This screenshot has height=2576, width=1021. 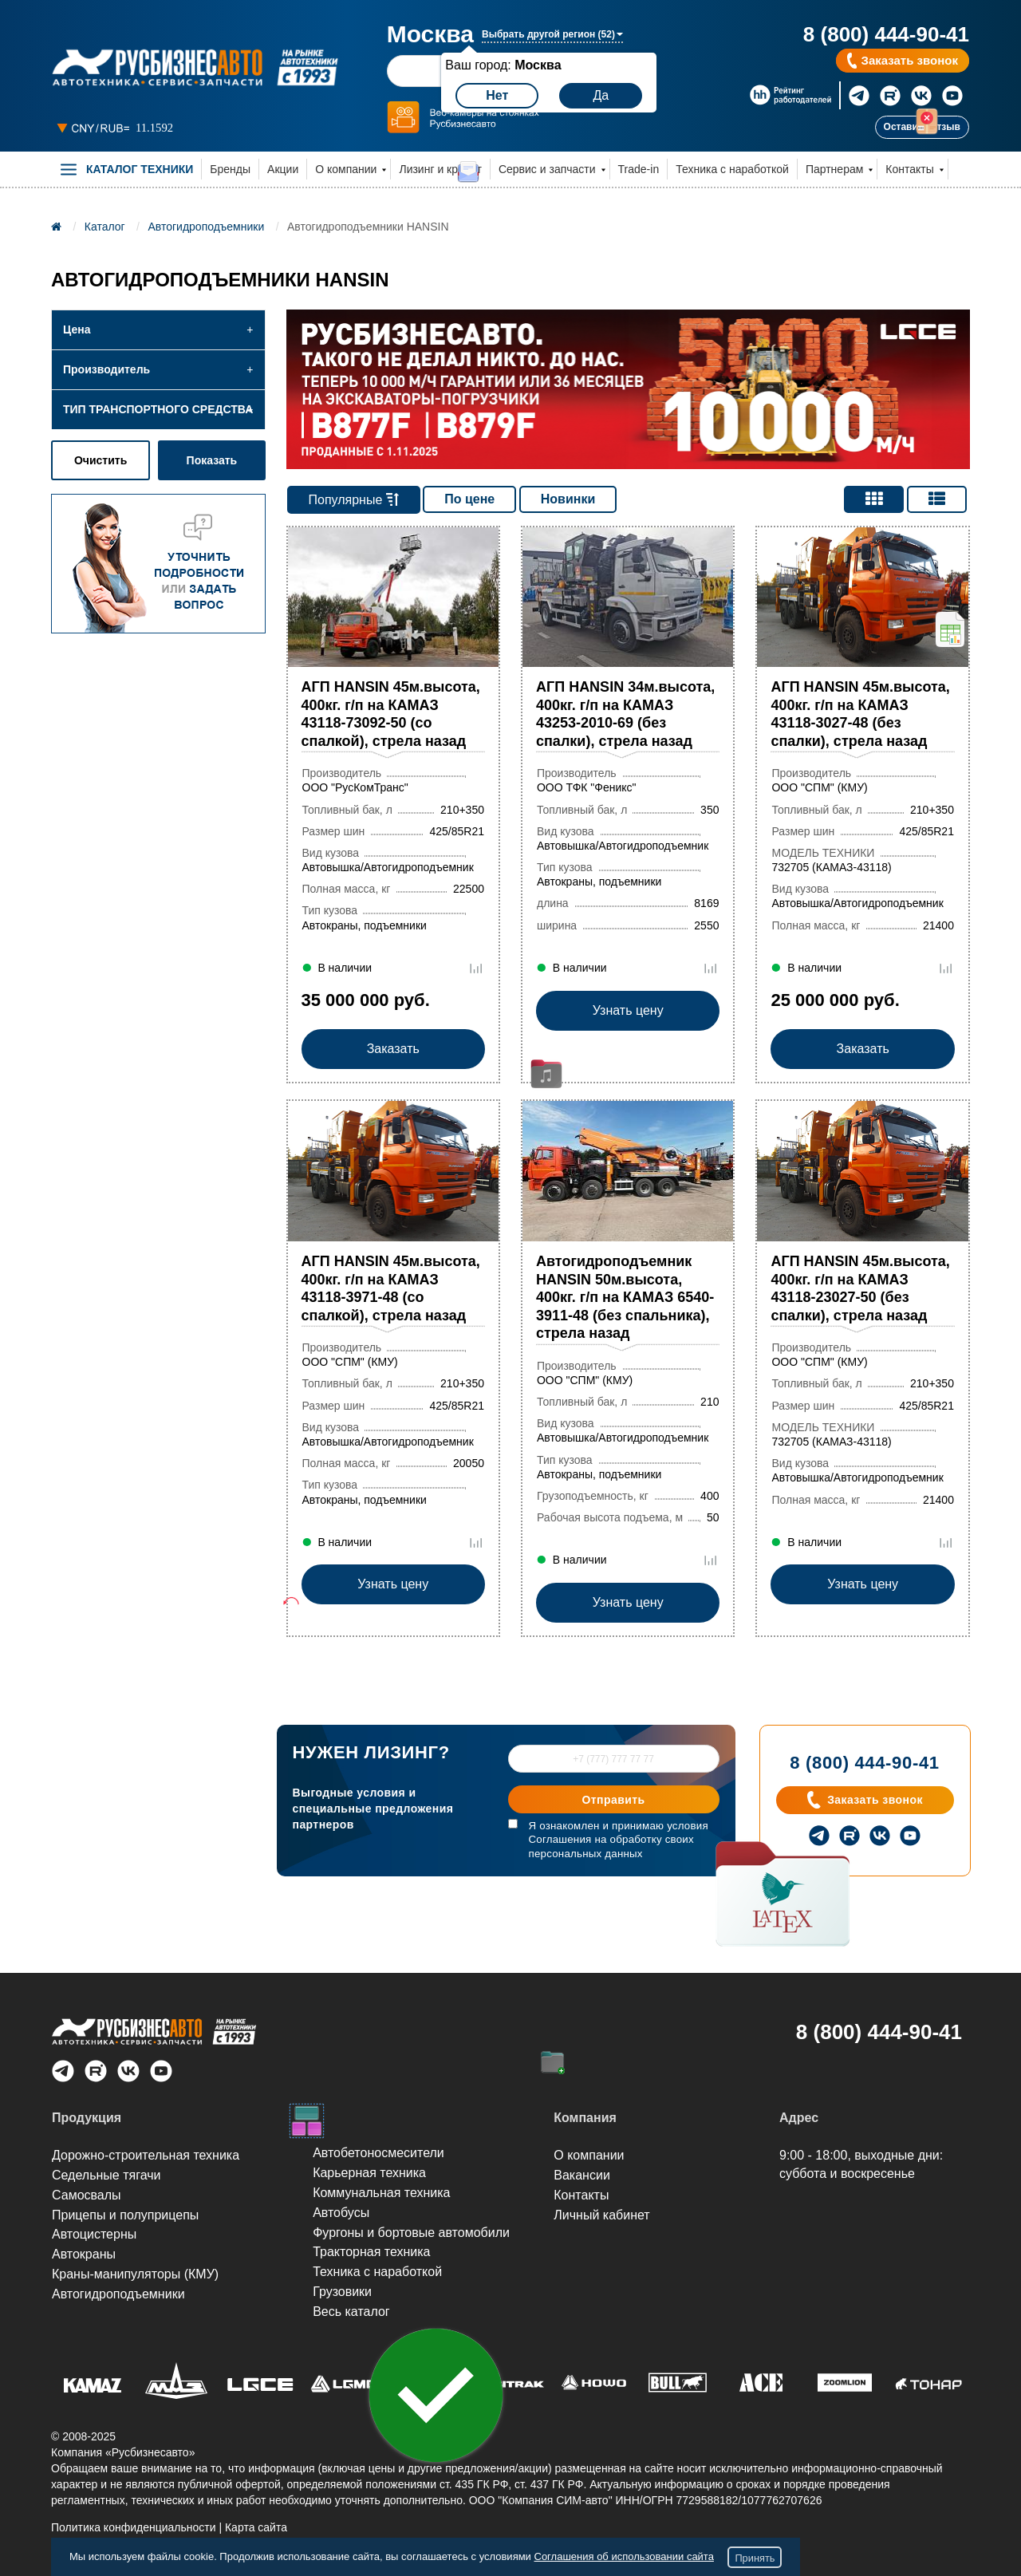 What do you see at coordinates (436, 2395) in the screenshot?
I see `mark item as complete or approved` at bounding box center [436, 2395].